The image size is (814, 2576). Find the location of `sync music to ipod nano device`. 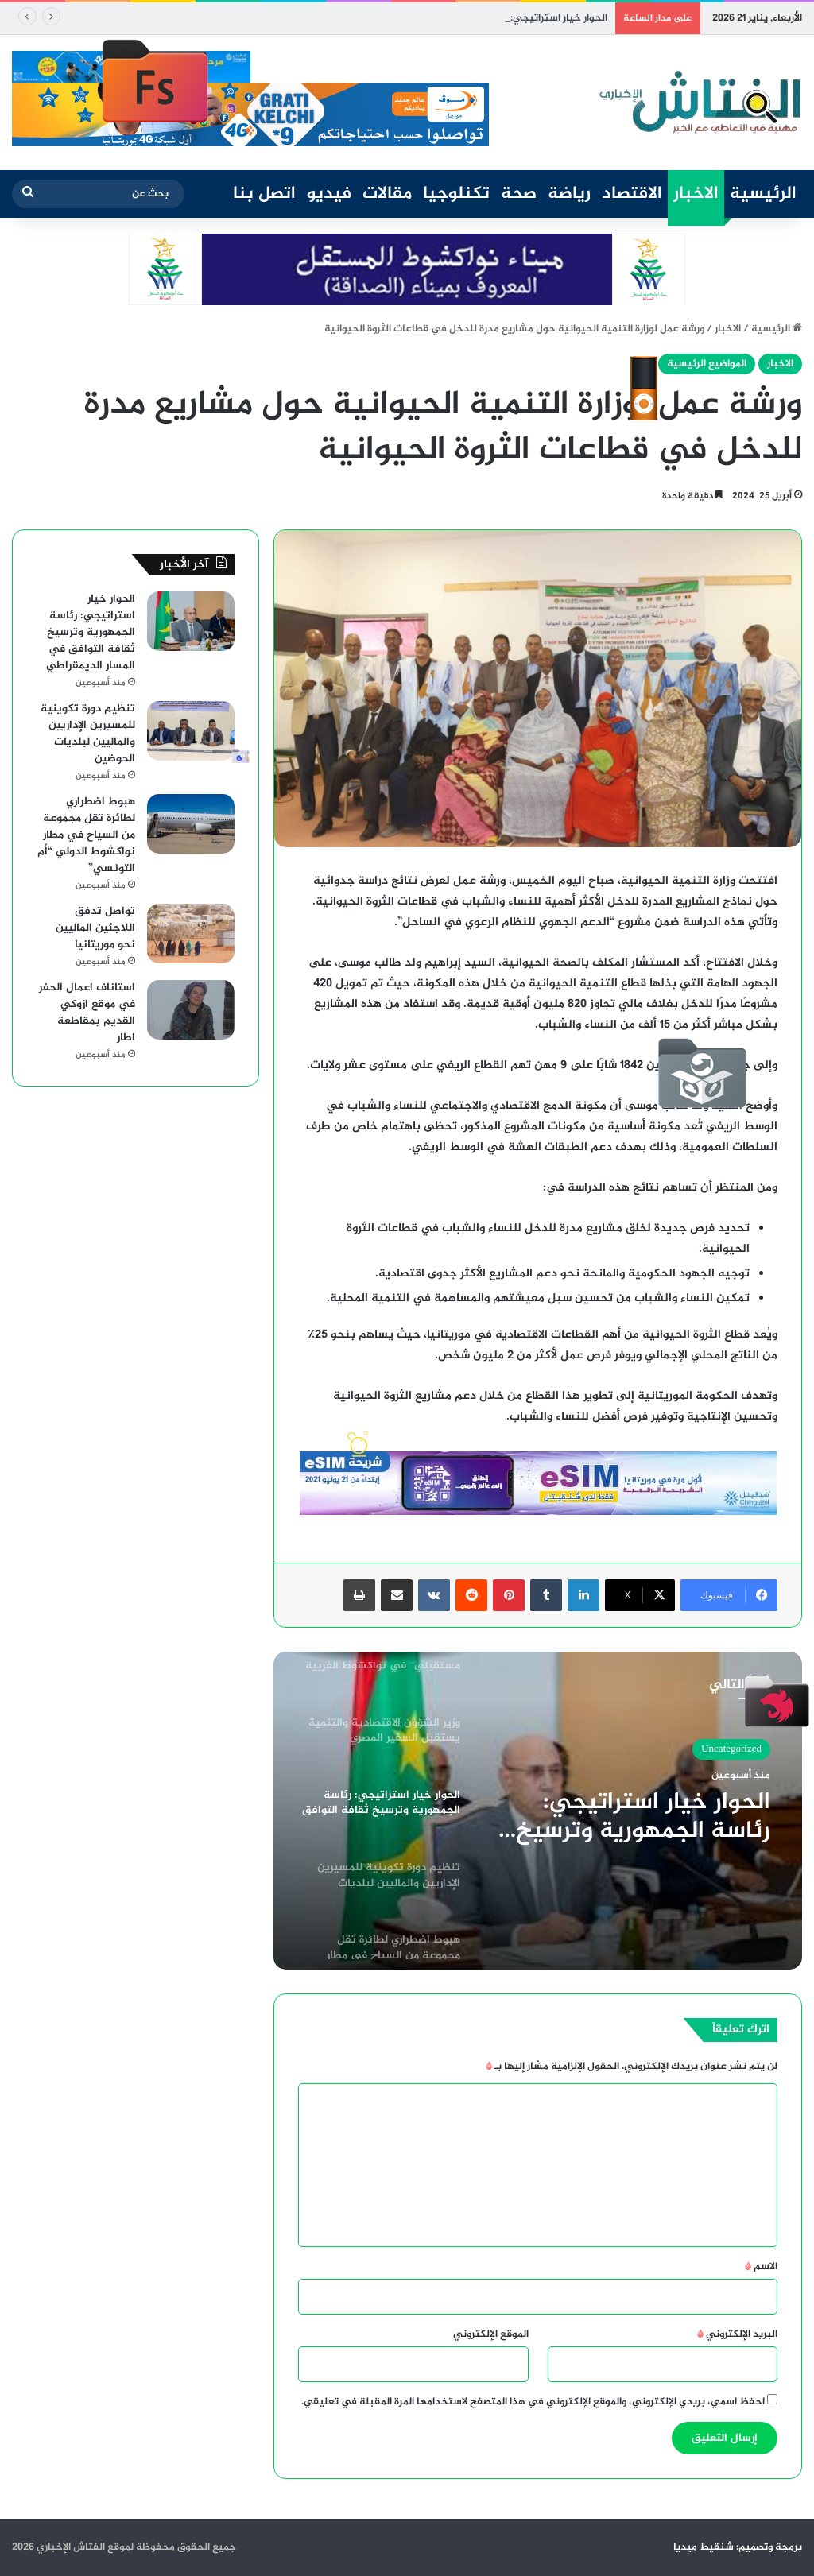

sync music to ipod nano device is located at coordinates (643, 389).